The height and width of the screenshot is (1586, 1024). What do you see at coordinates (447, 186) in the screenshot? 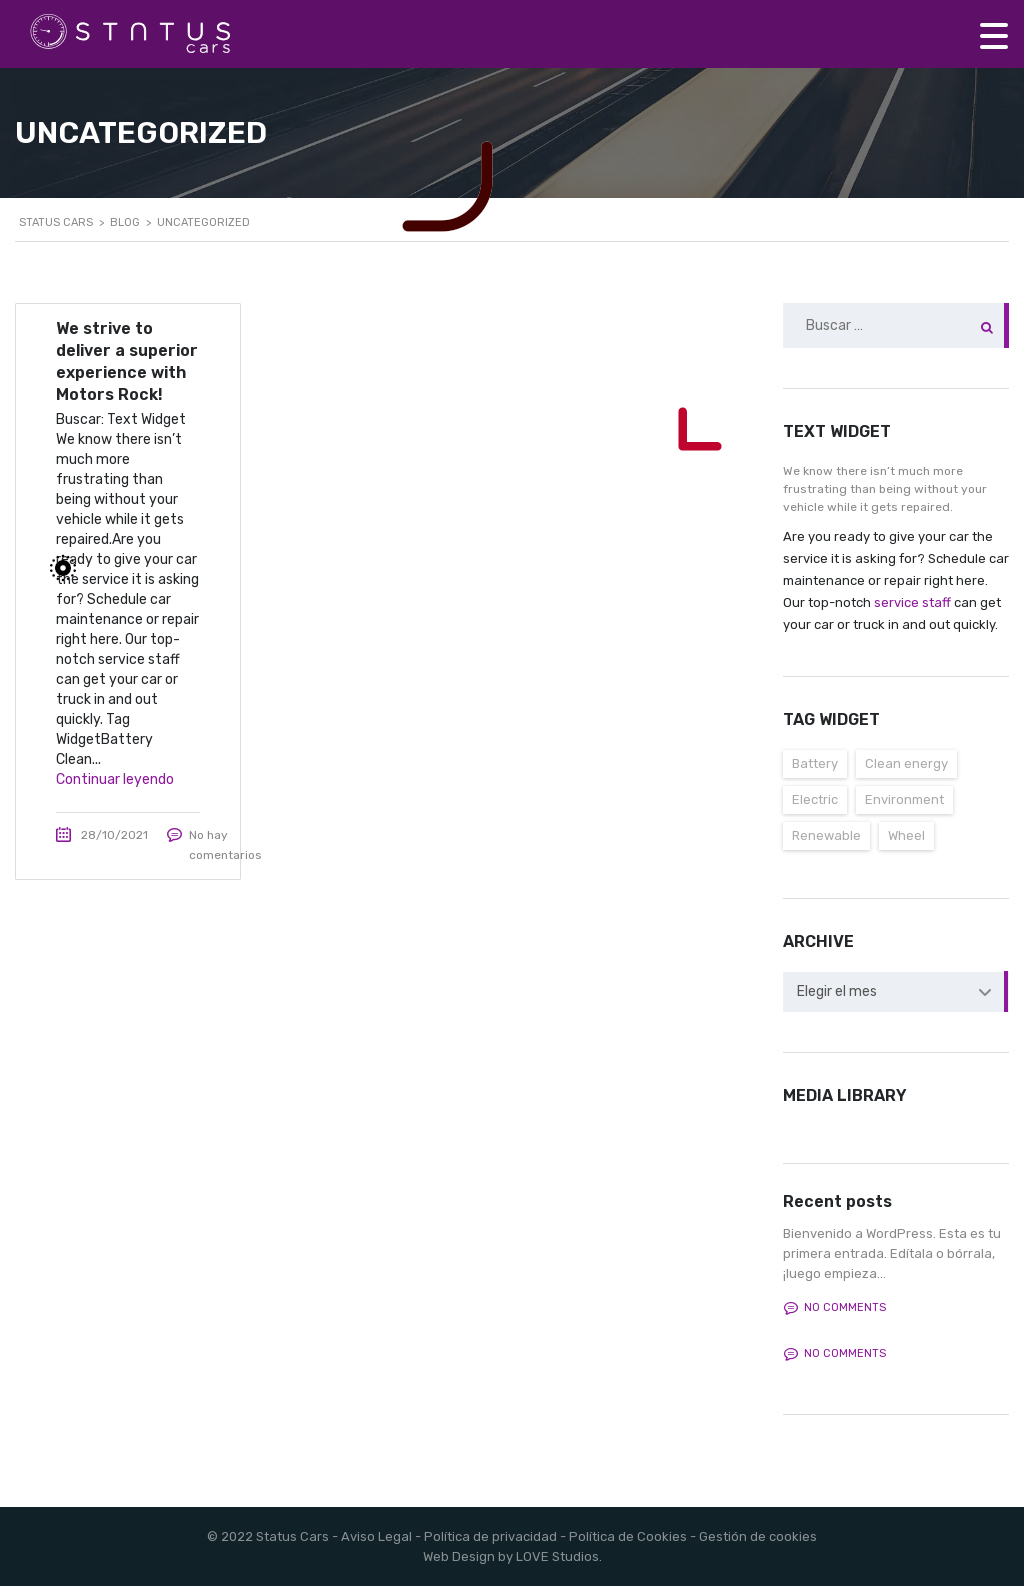
I see `adjust bottom-right corner radius` at bounding box center [447, 186].